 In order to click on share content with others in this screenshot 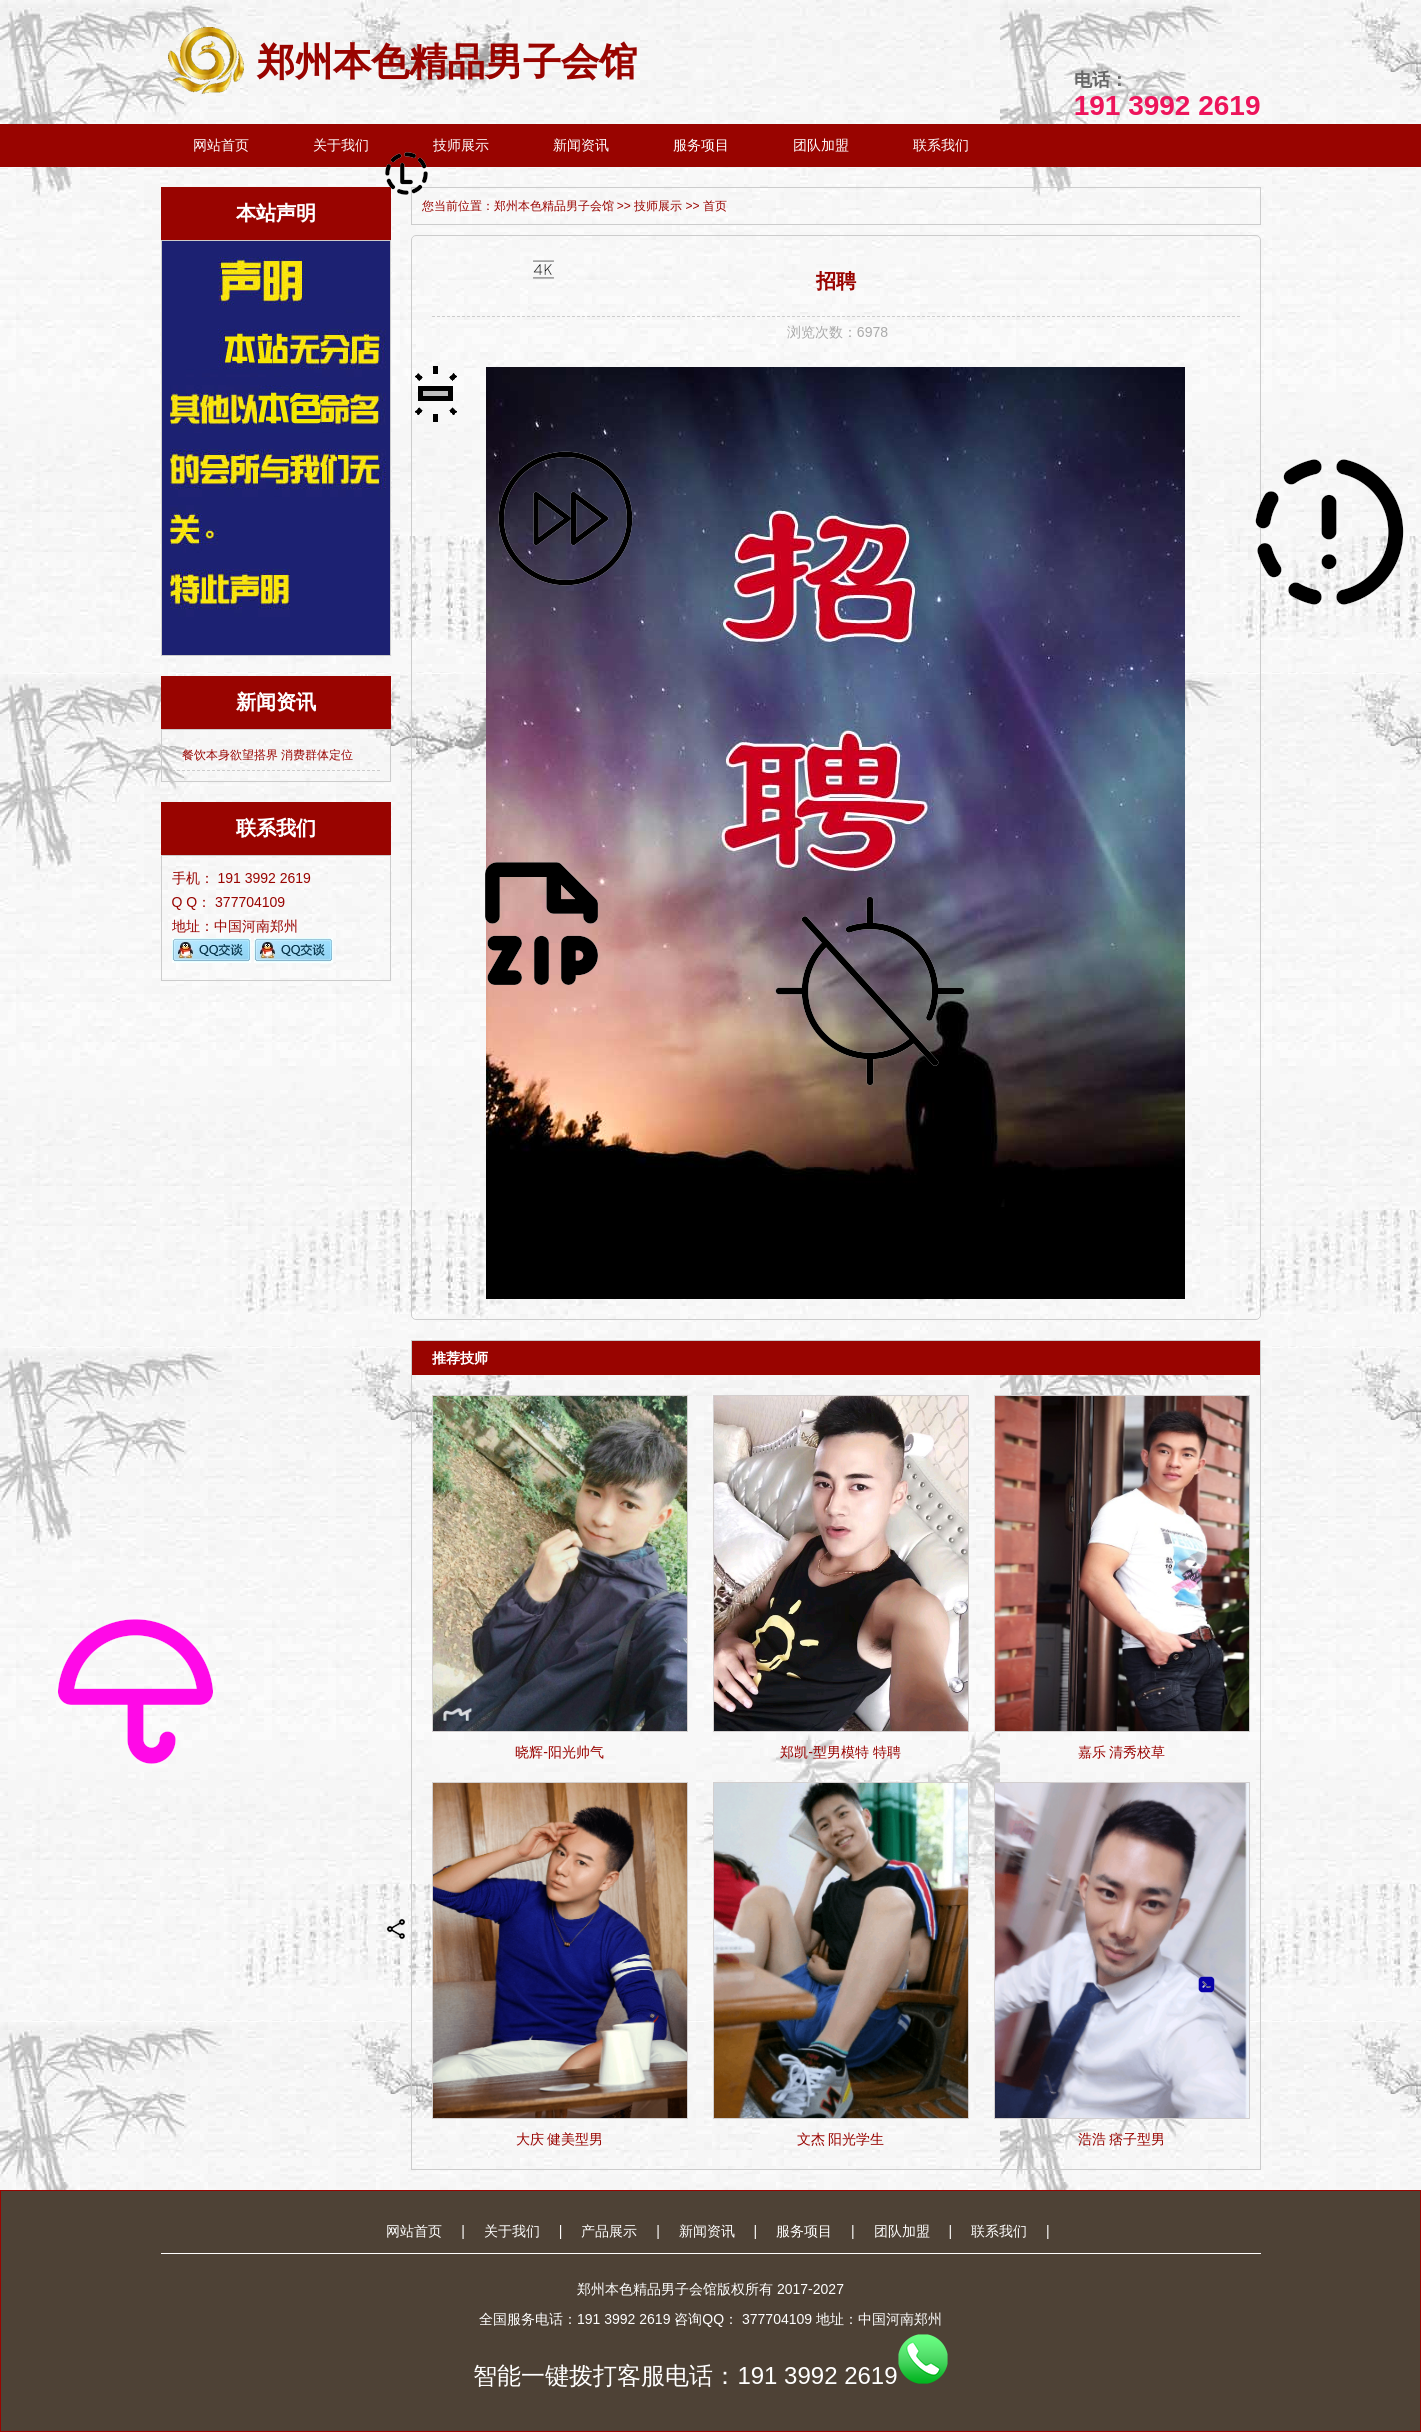, I will do `click(396, 1929)`.